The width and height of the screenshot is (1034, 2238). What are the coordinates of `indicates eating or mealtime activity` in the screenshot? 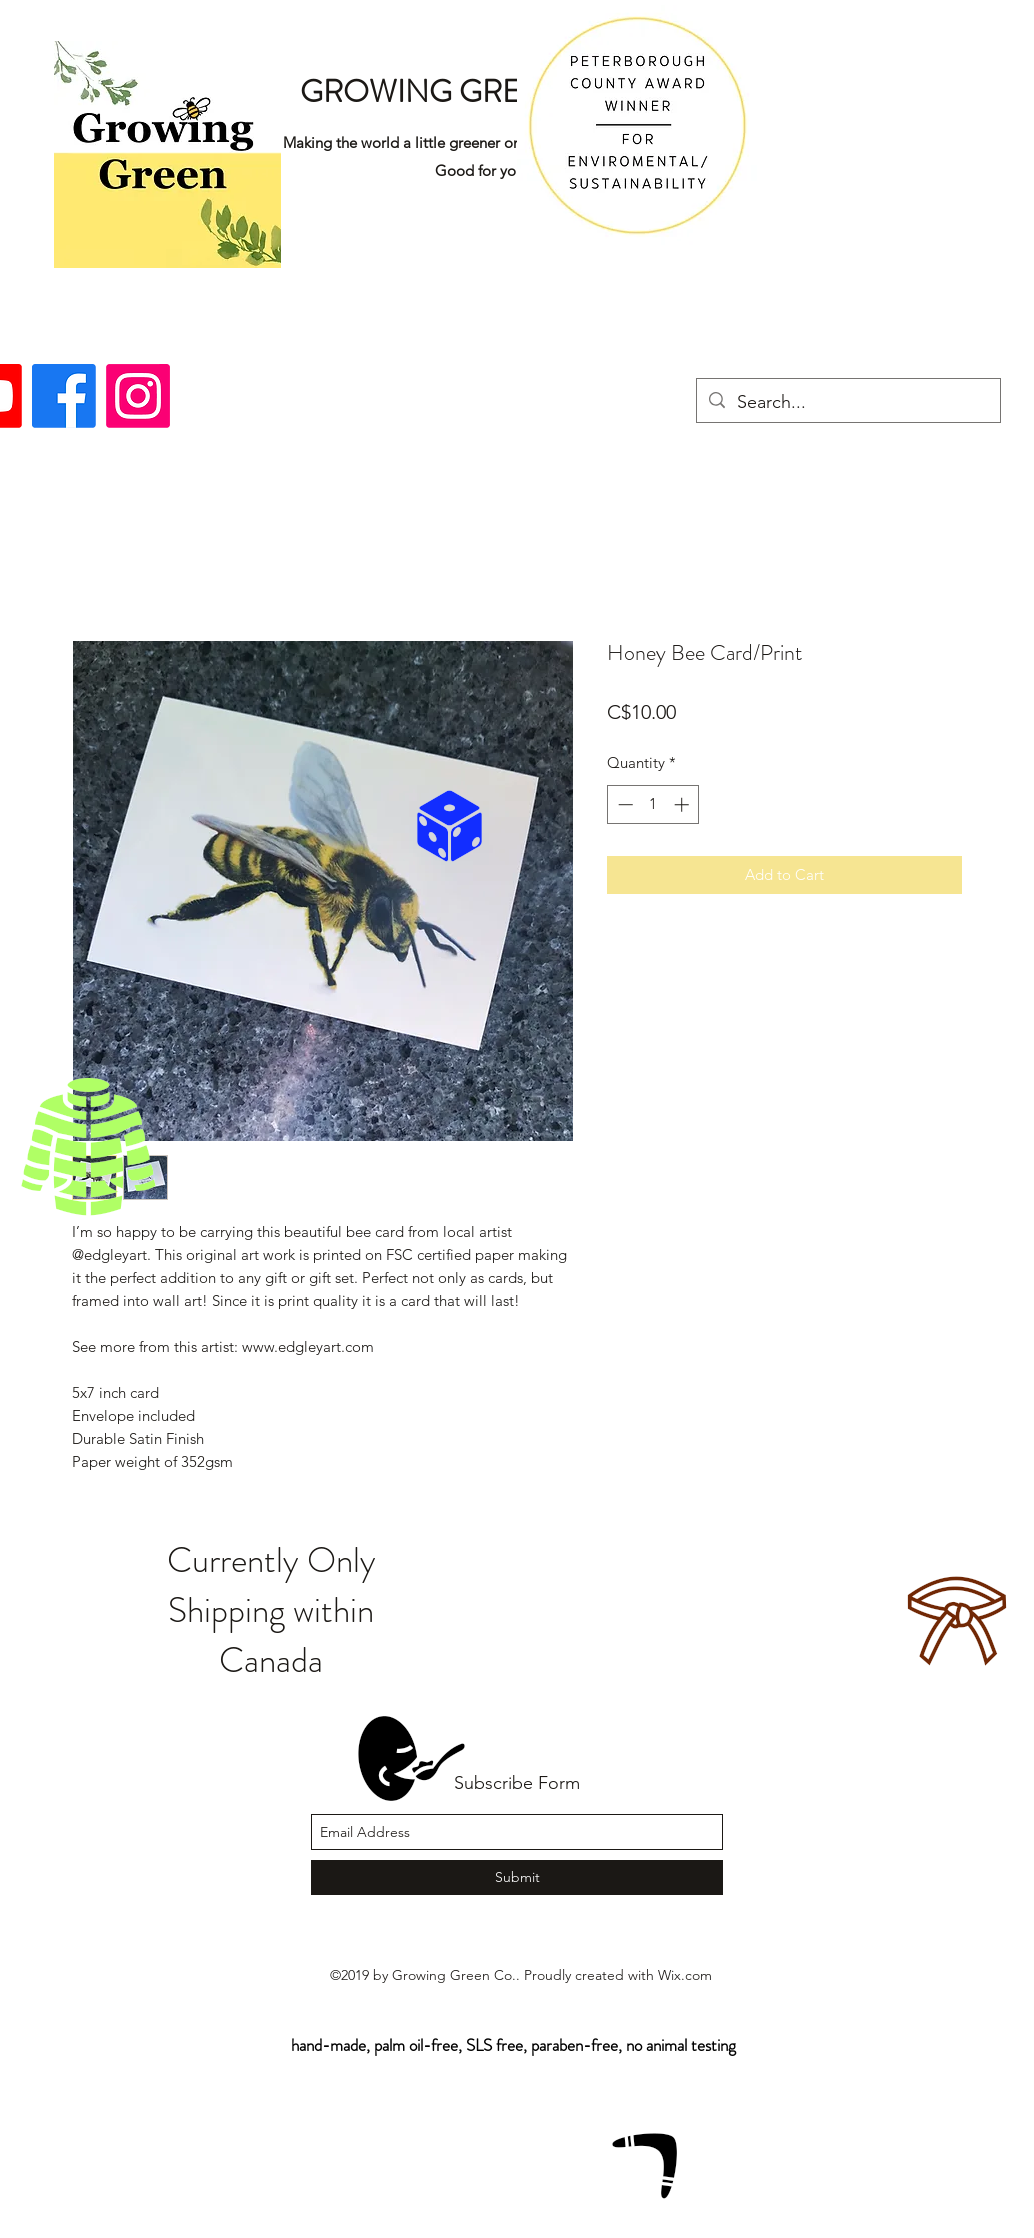 It's located at (411, 1758).